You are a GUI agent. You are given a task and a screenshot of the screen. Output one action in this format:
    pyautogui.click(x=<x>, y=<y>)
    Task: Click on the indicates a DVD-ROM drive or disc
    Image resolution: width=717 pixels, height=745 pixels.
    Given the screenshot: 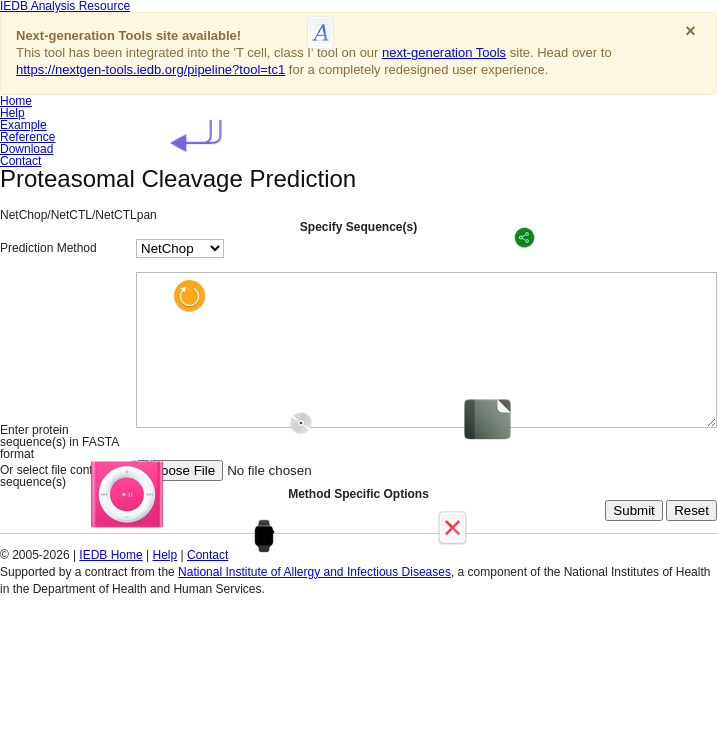 What is the action you would take?
    pyautogui.click(x=301, y=423)
    